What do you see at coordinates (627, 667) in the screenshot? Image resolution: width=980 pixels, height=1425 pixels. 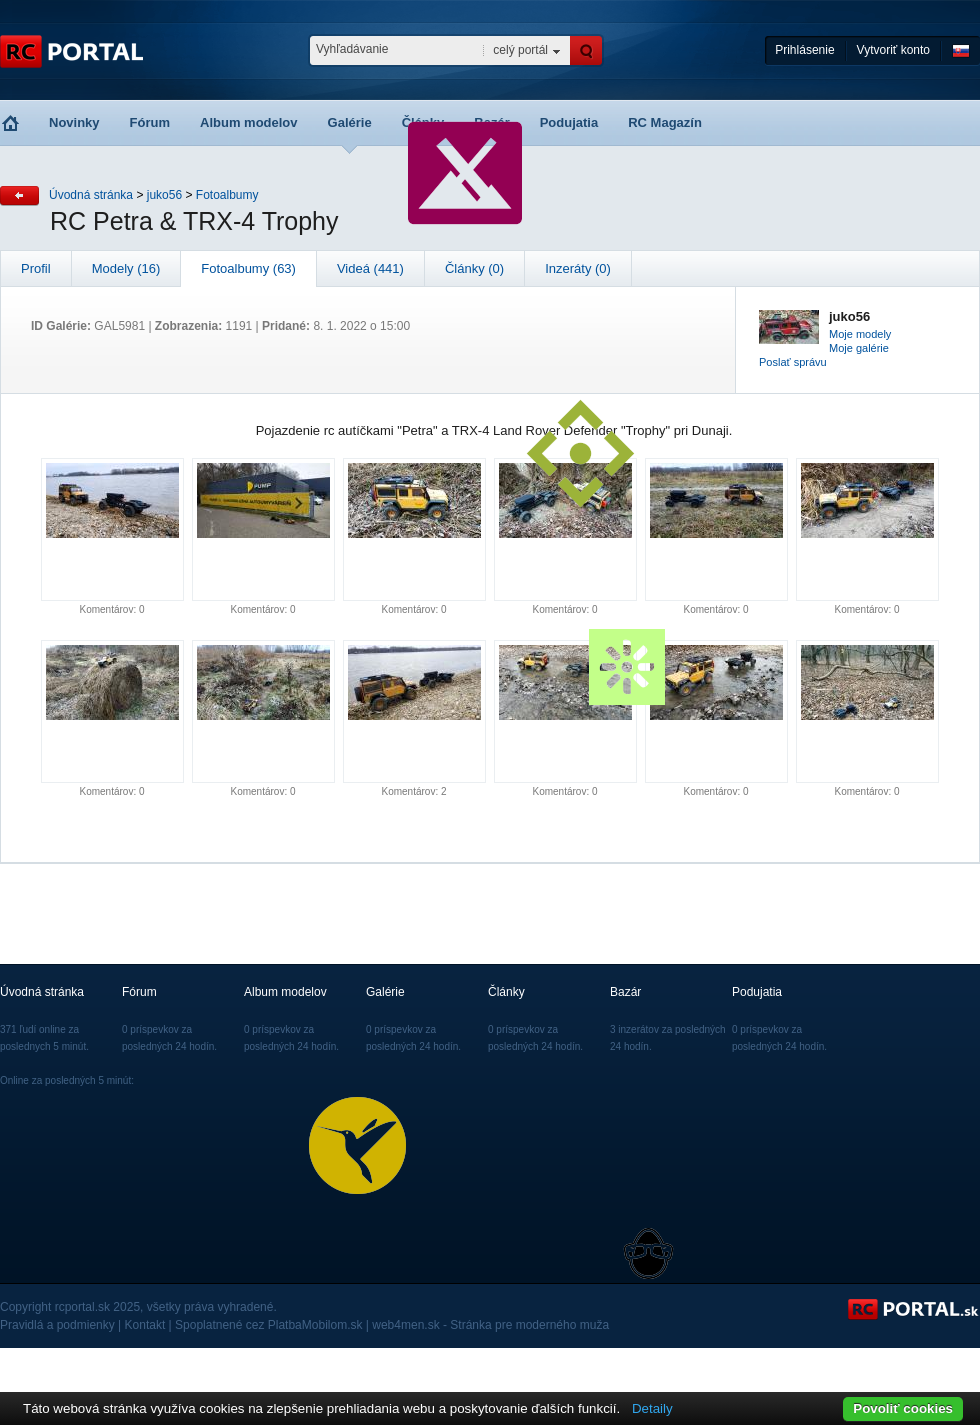 I see `kentico CMS platform logo` at bounding box center [627, 667].